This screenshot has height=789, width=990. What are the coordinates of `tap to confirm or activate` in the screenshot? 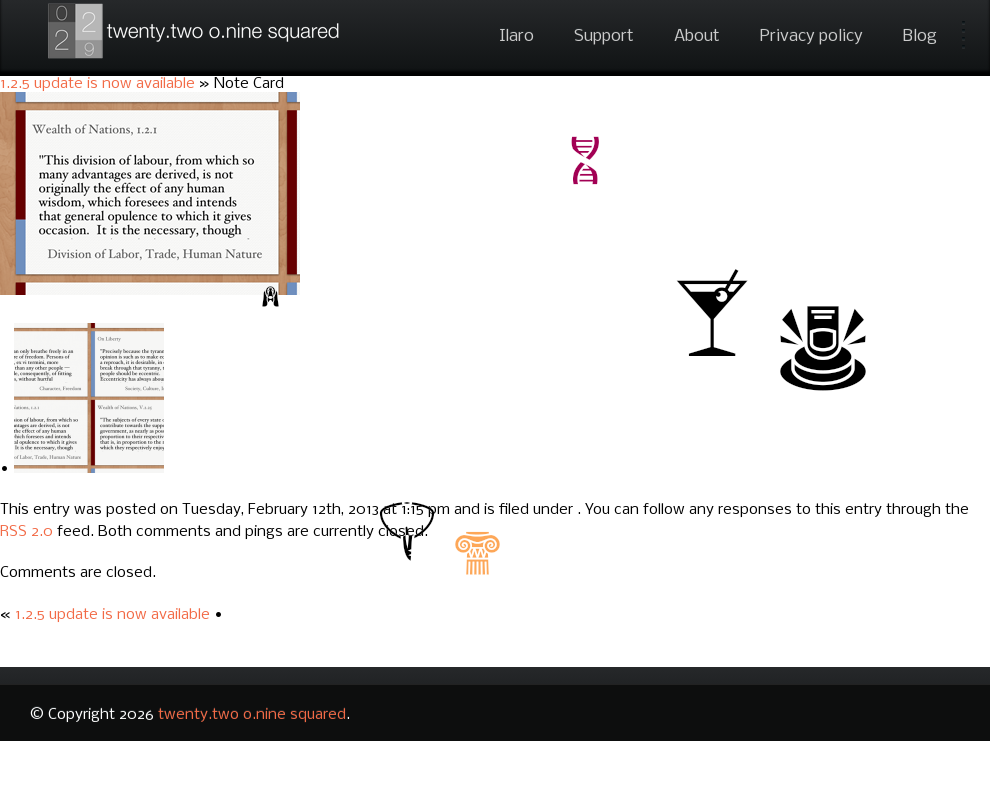 It's located at (823, 349).